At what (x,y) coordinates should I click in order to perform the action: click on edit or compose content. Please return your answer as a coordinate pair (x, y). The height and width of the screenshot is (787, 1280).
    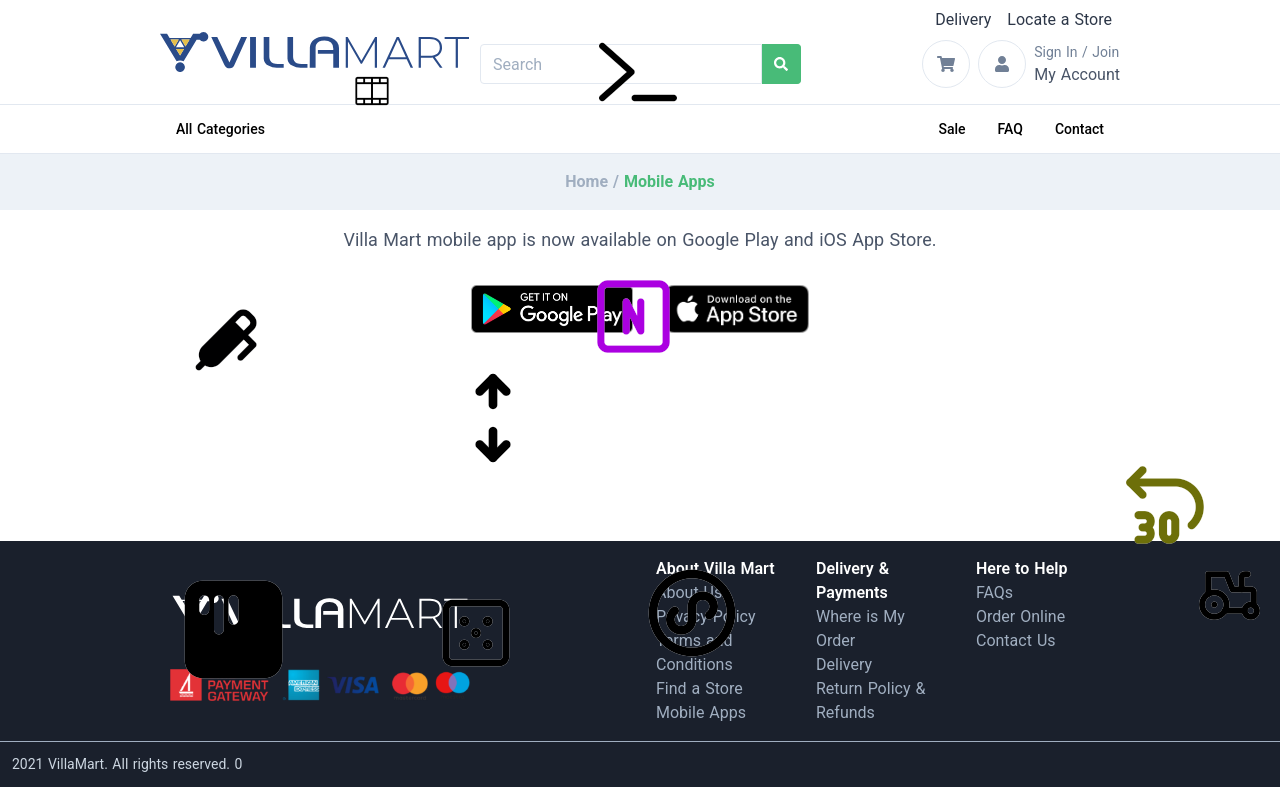
    Looking at the image, I should click on (224, 341).